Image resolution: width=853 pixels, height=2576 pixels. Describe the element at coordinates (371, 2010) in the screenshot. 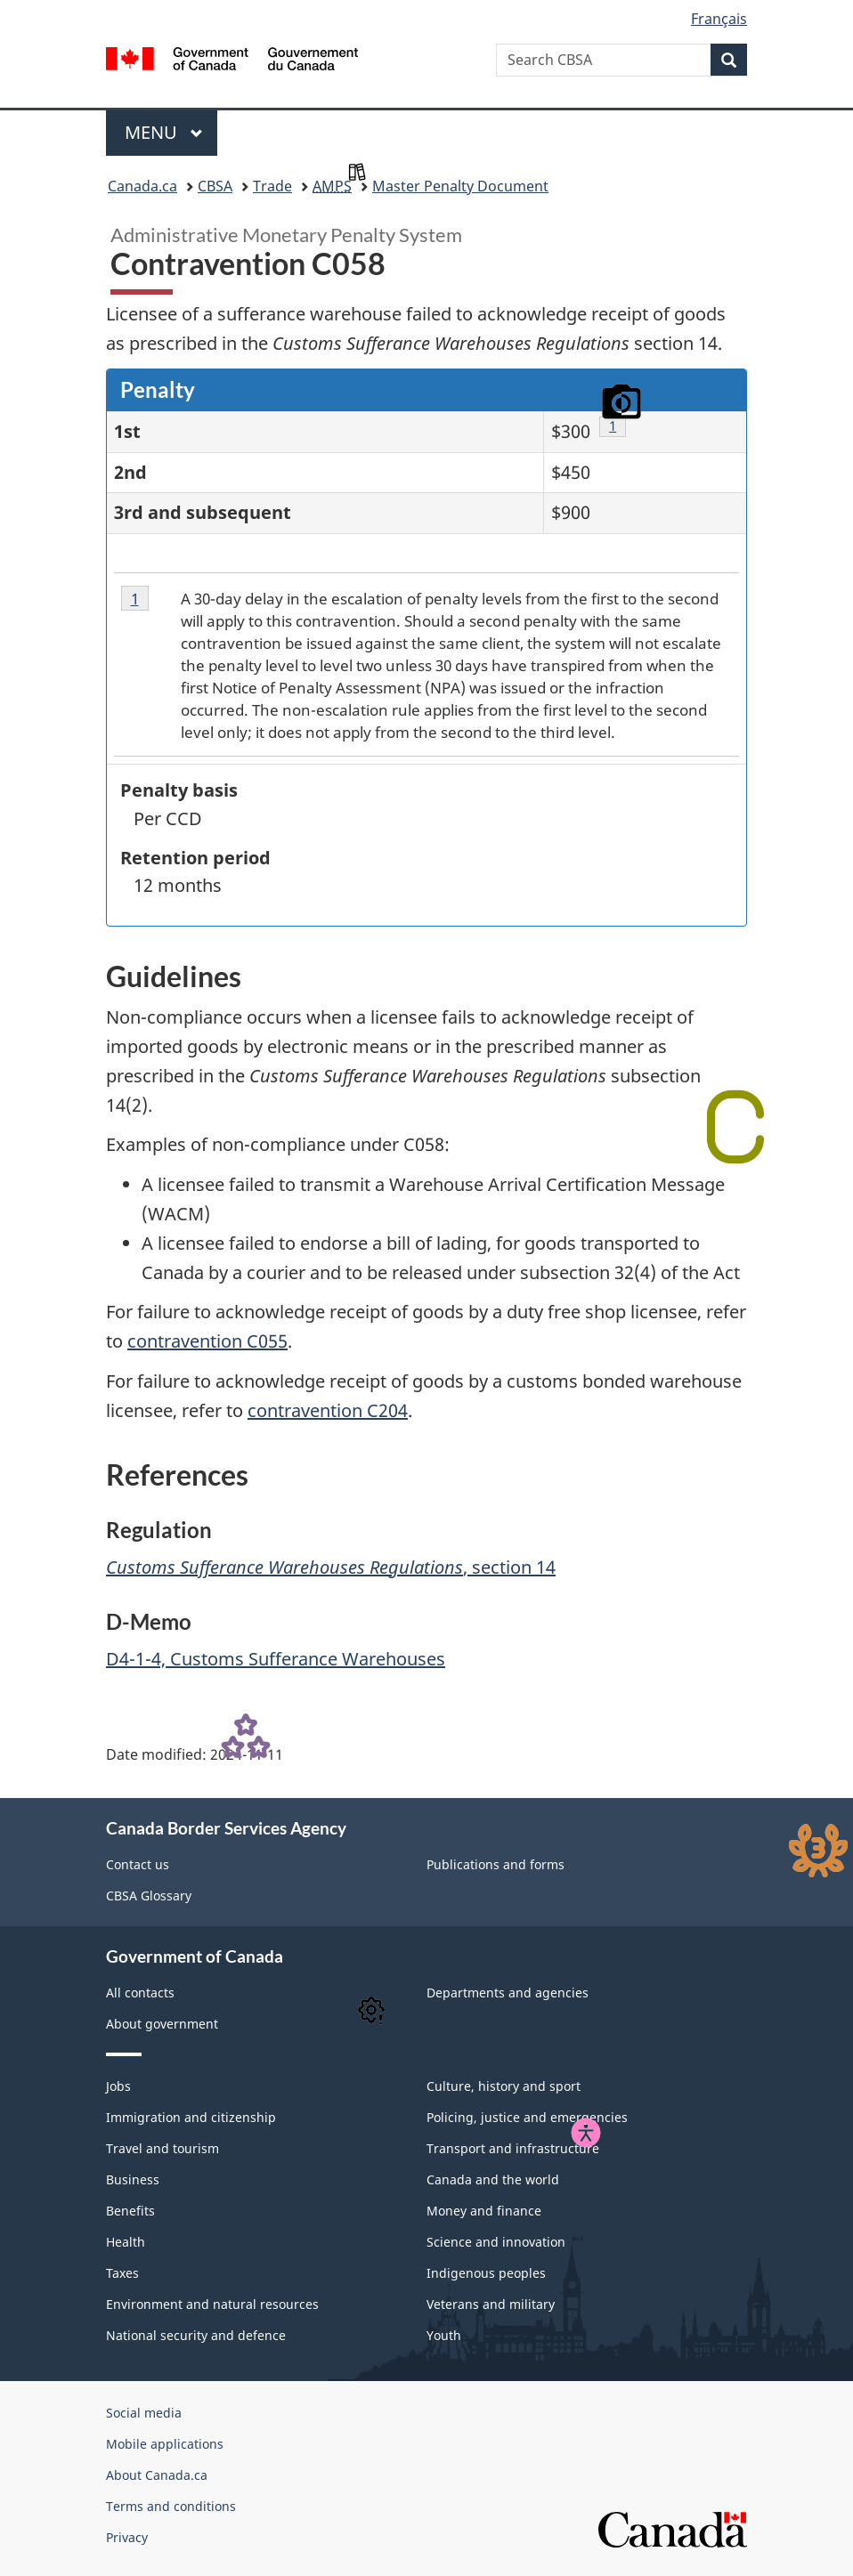

I see `settings require attention or action` at that location.